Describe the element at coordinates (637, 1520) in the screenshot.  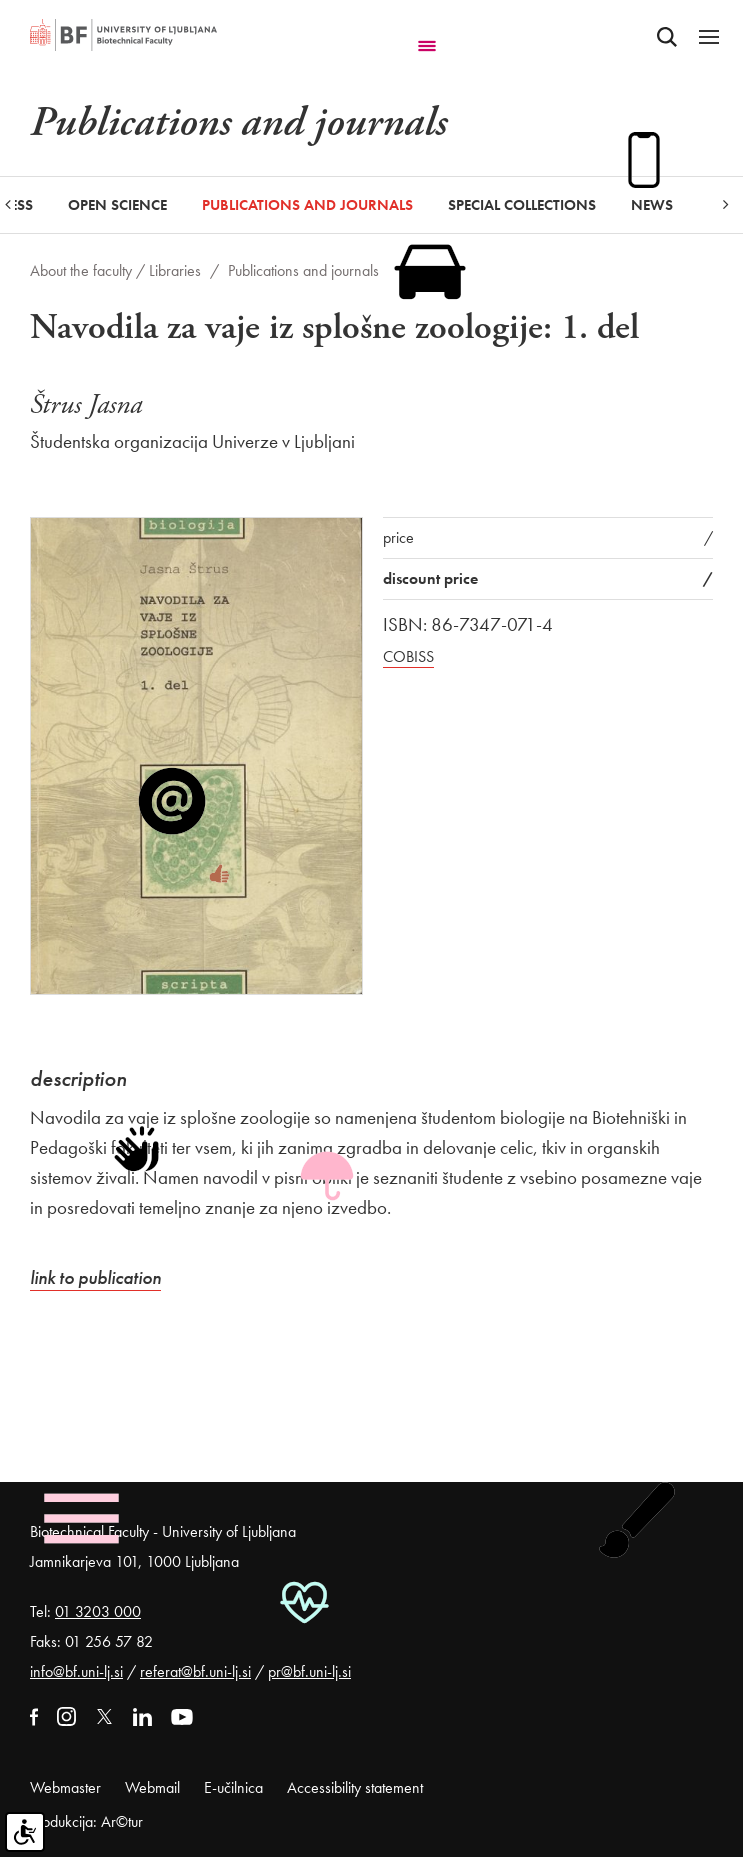
I see `access drawing or painting tools` at that location.